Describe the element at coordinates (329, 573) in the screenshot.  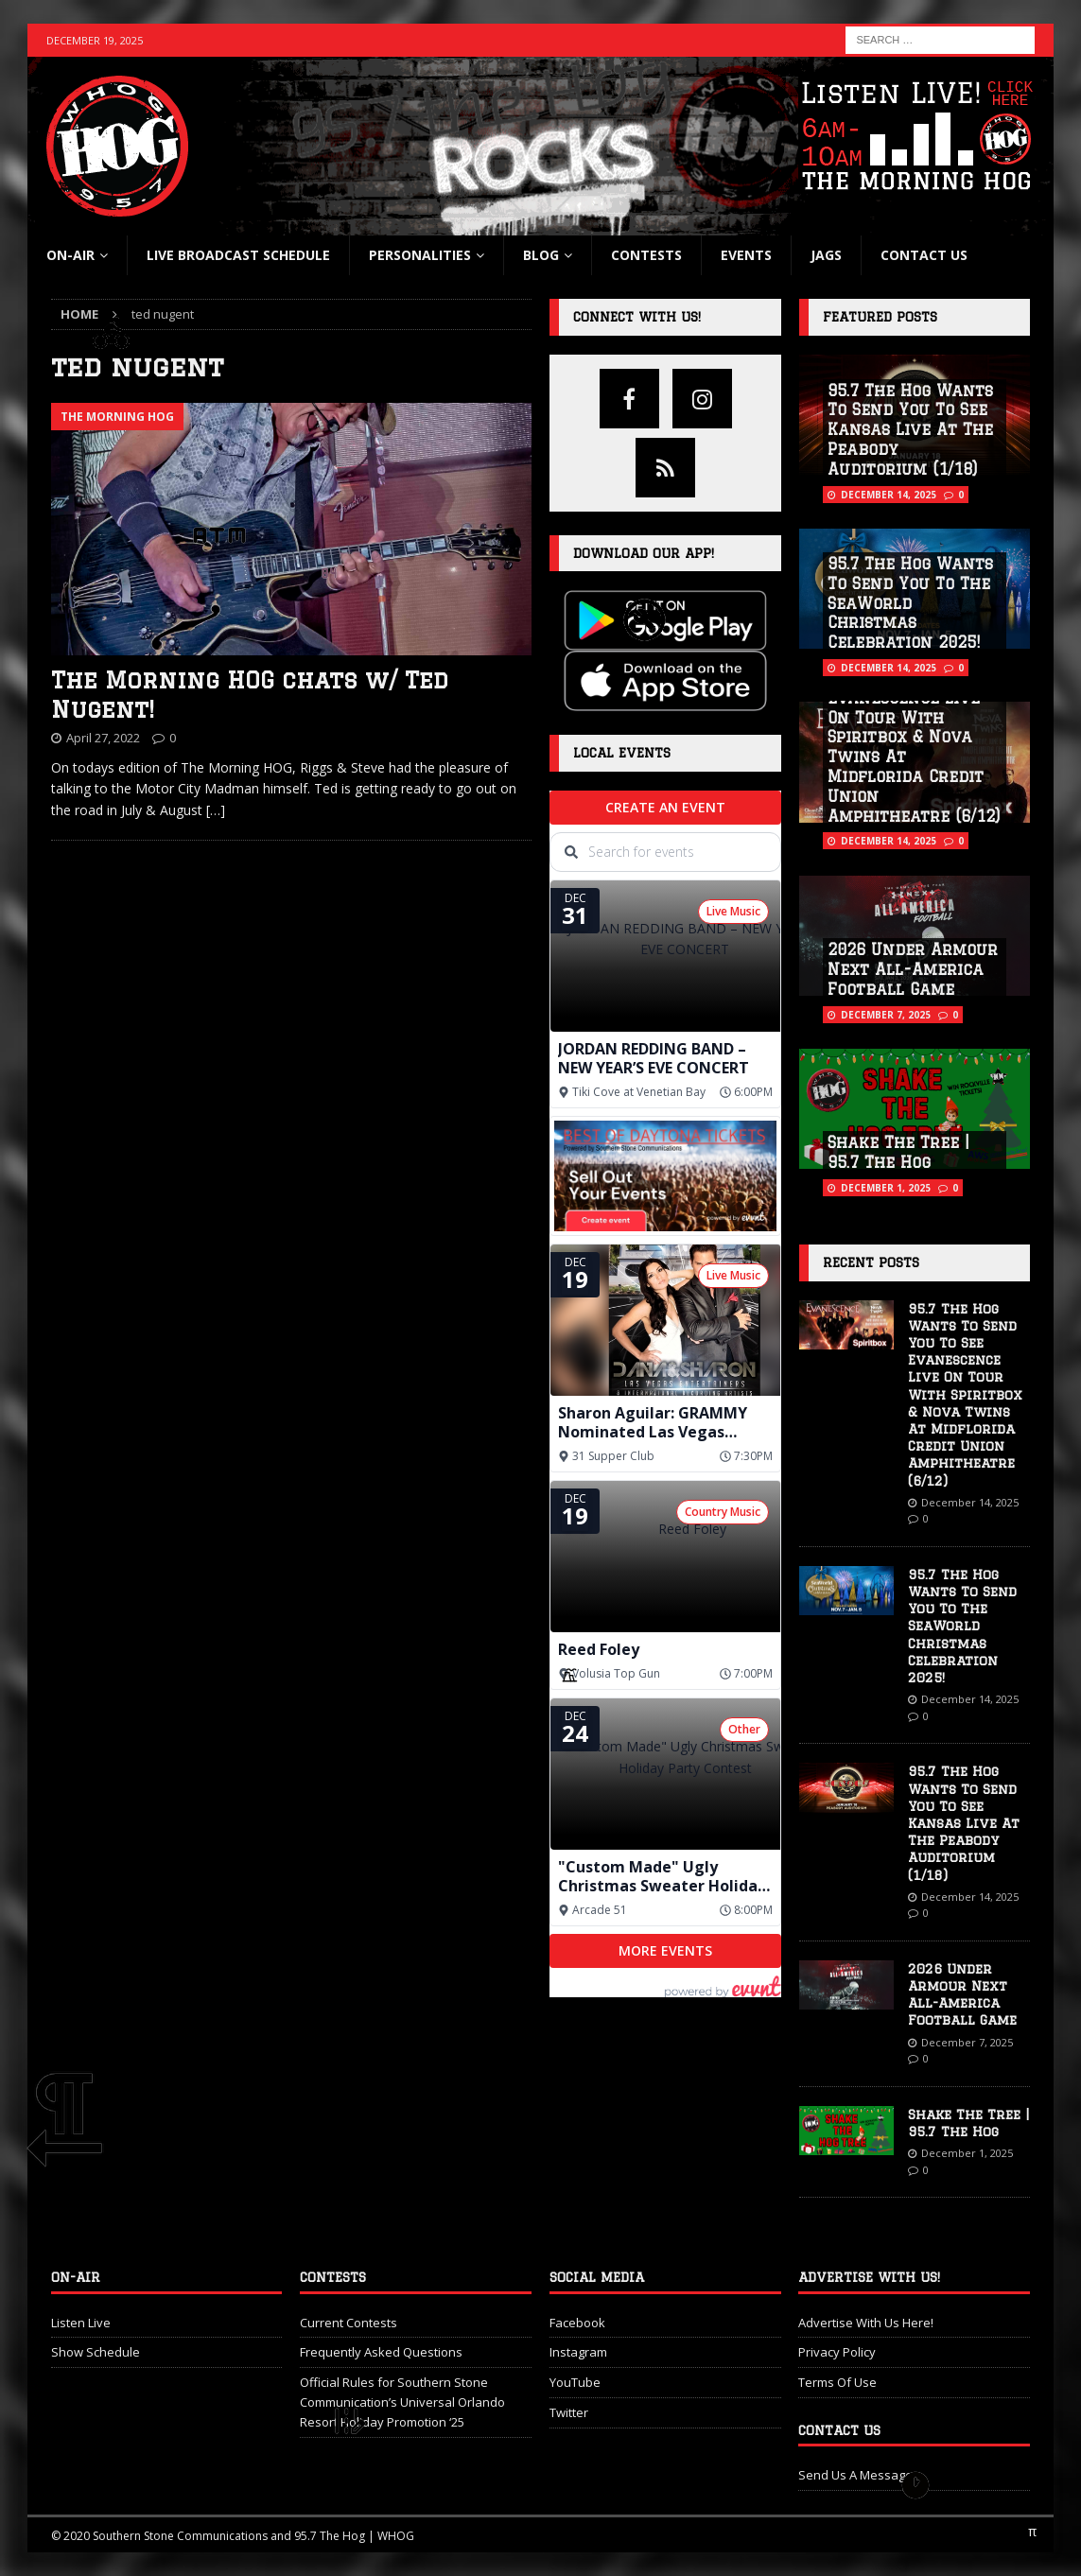
I see `indicates item number 84 in a list or sequence` at that location.